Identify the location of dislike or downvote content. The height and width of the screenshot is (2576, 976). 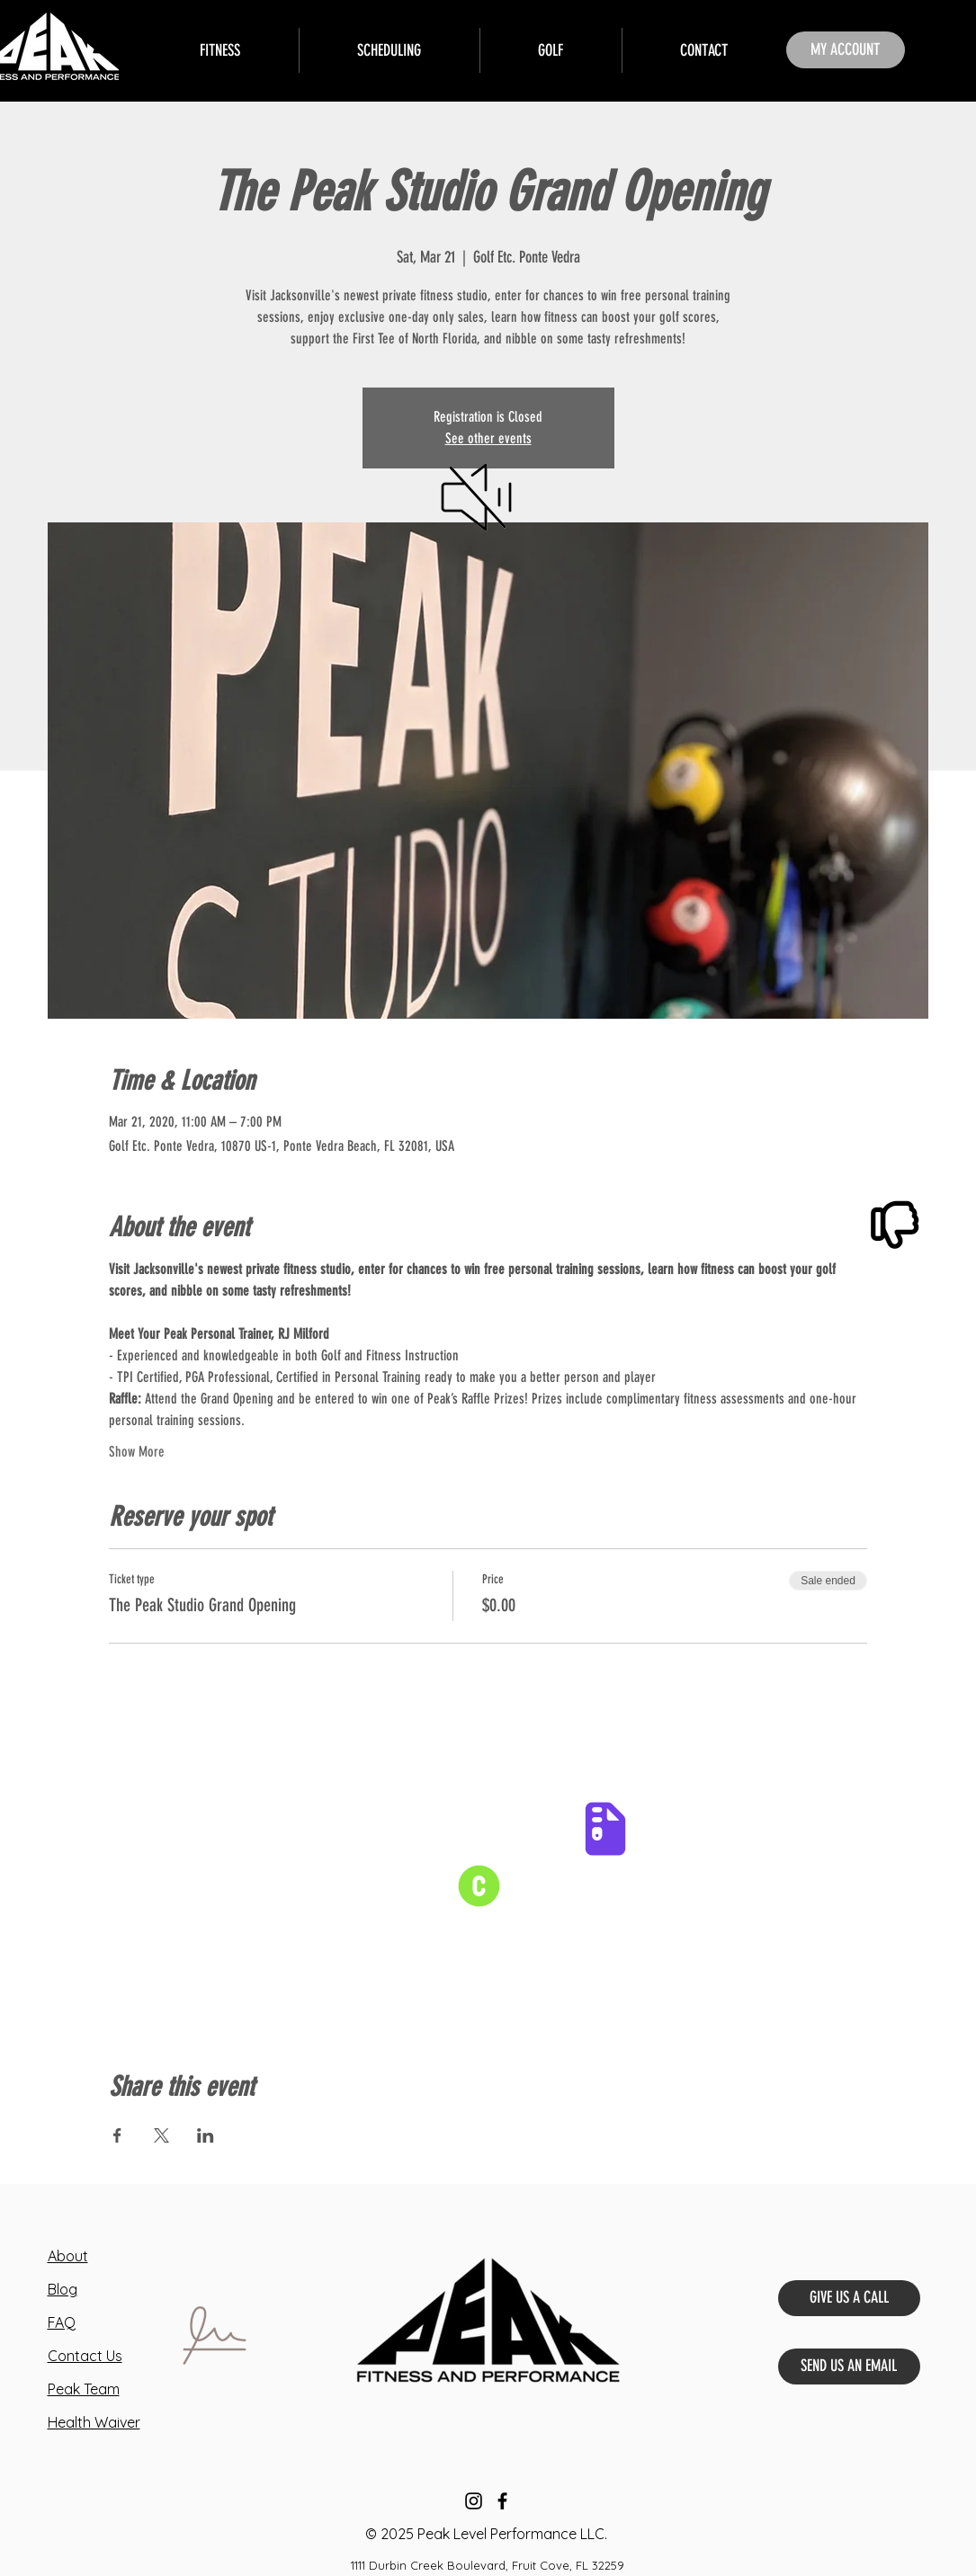
(896, 1223).